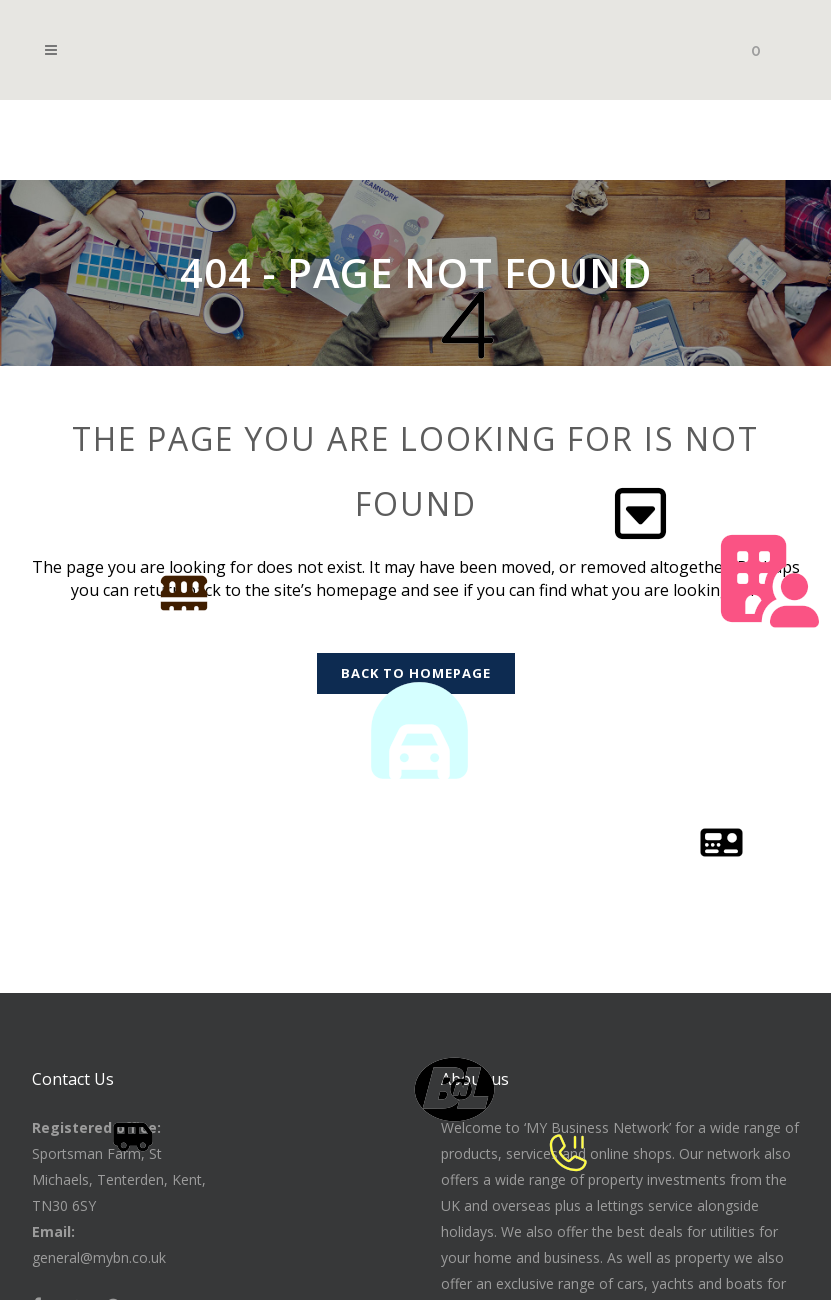 The image size is (831, 1300). Describe the element at coordinates (469, 325) in the screenshot. I see `indicates step four in a multi-step process` at that location.